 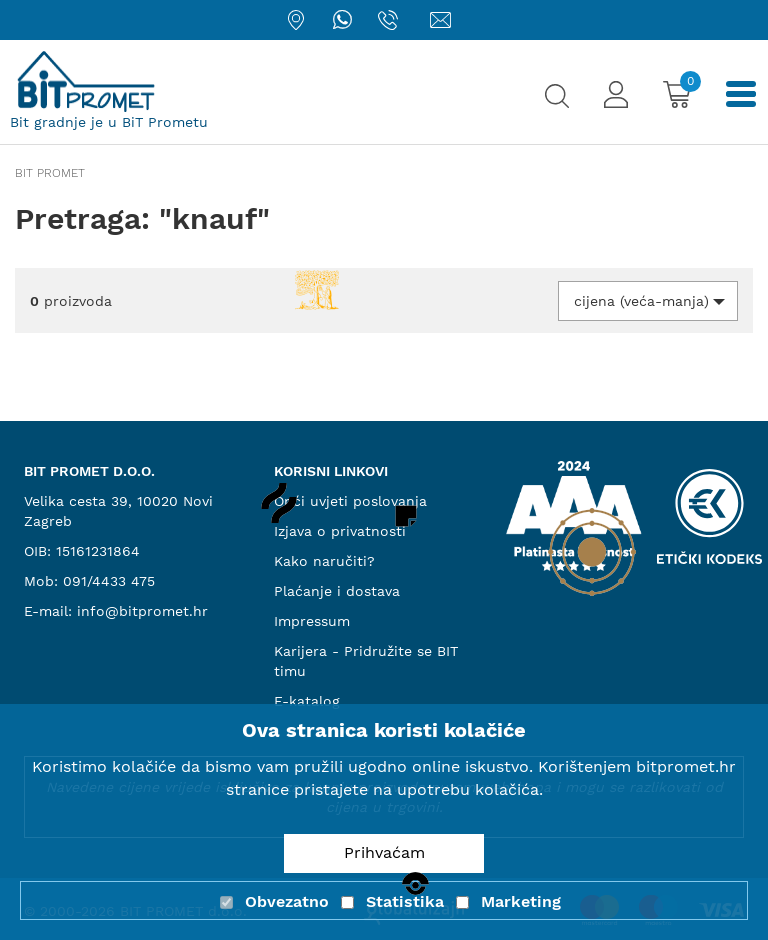 I want to click on visit elsevier's academic publishing website, so click(x=317, y=290).